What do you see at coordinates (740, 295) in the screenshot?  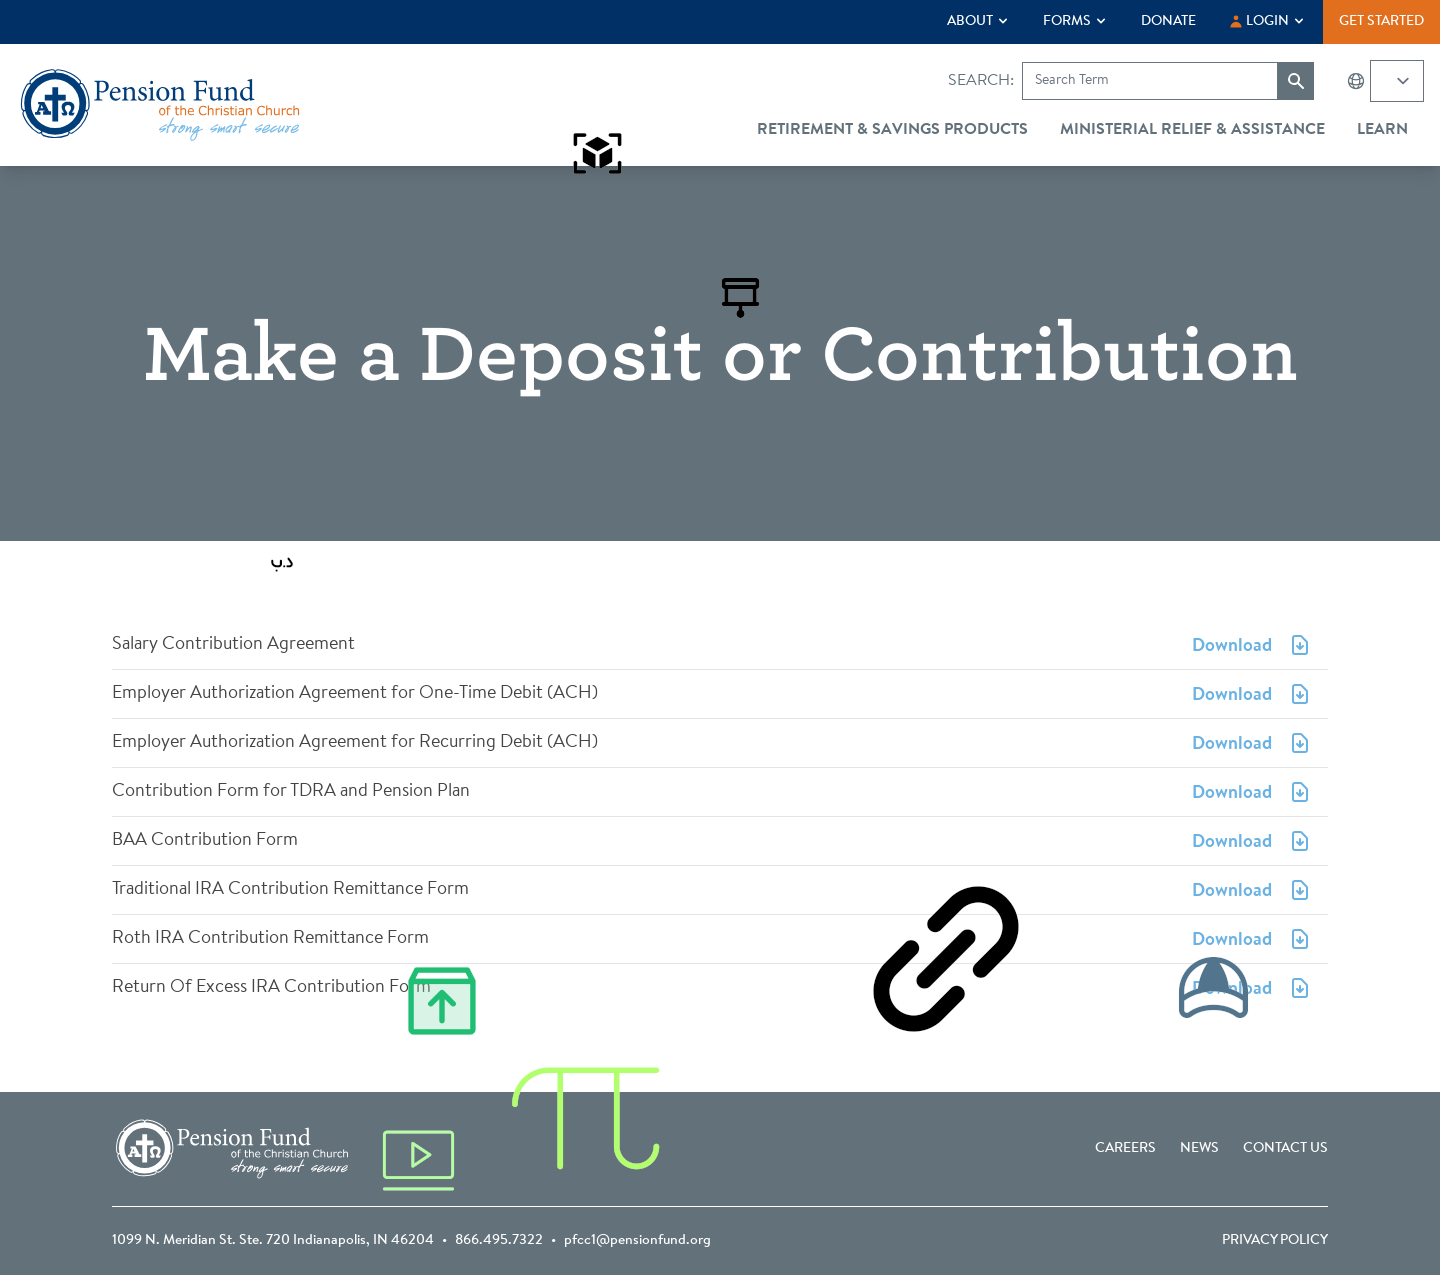 I see `start a presentation or slideshow` at bounding box center [740, 295].